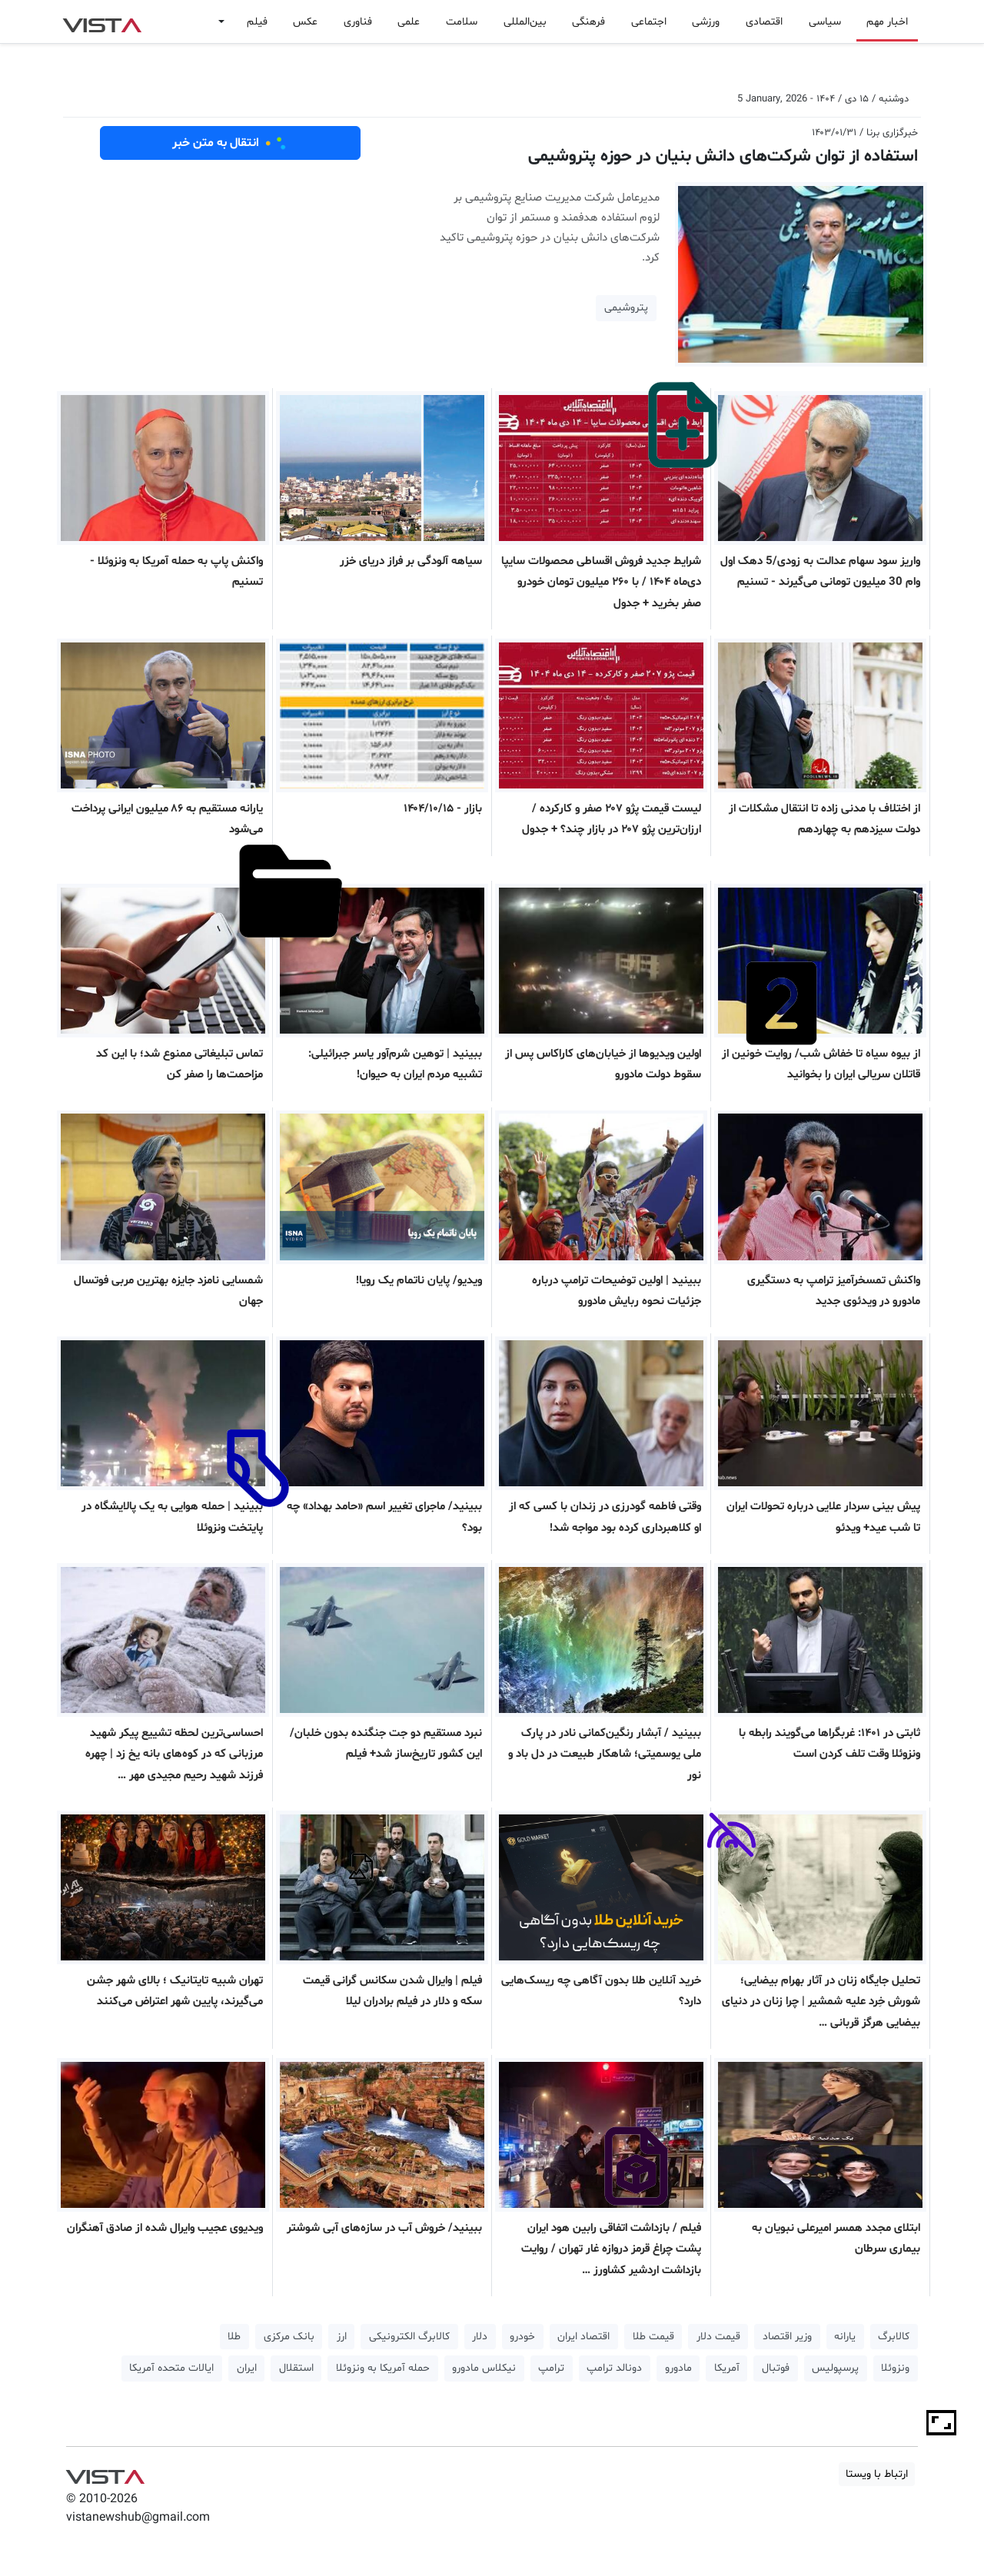  Describe the element at coordinates (291, 891) in the screenshot. I see `an open folder currently being viewed` at that location.